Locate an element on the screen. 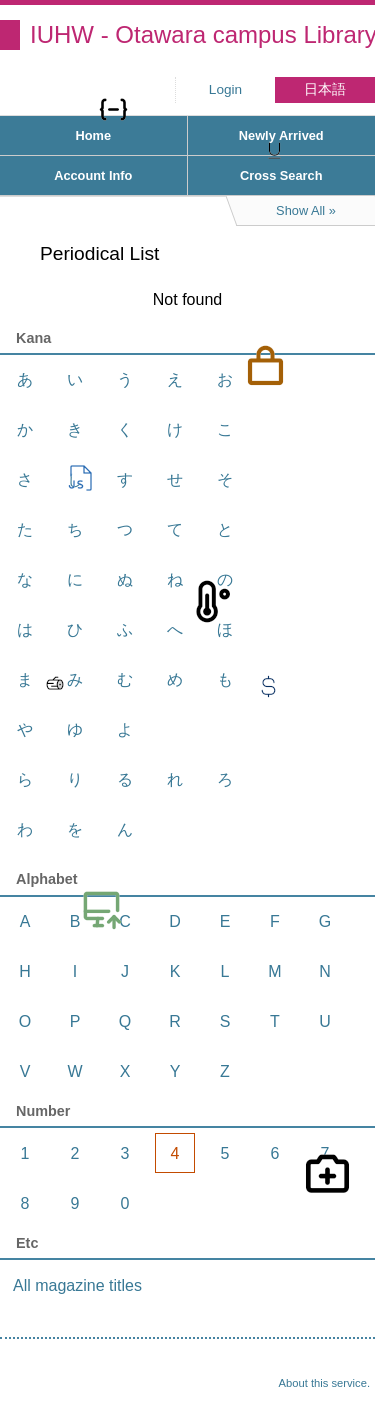  add a new photo is located at coordinates (327, 1174).